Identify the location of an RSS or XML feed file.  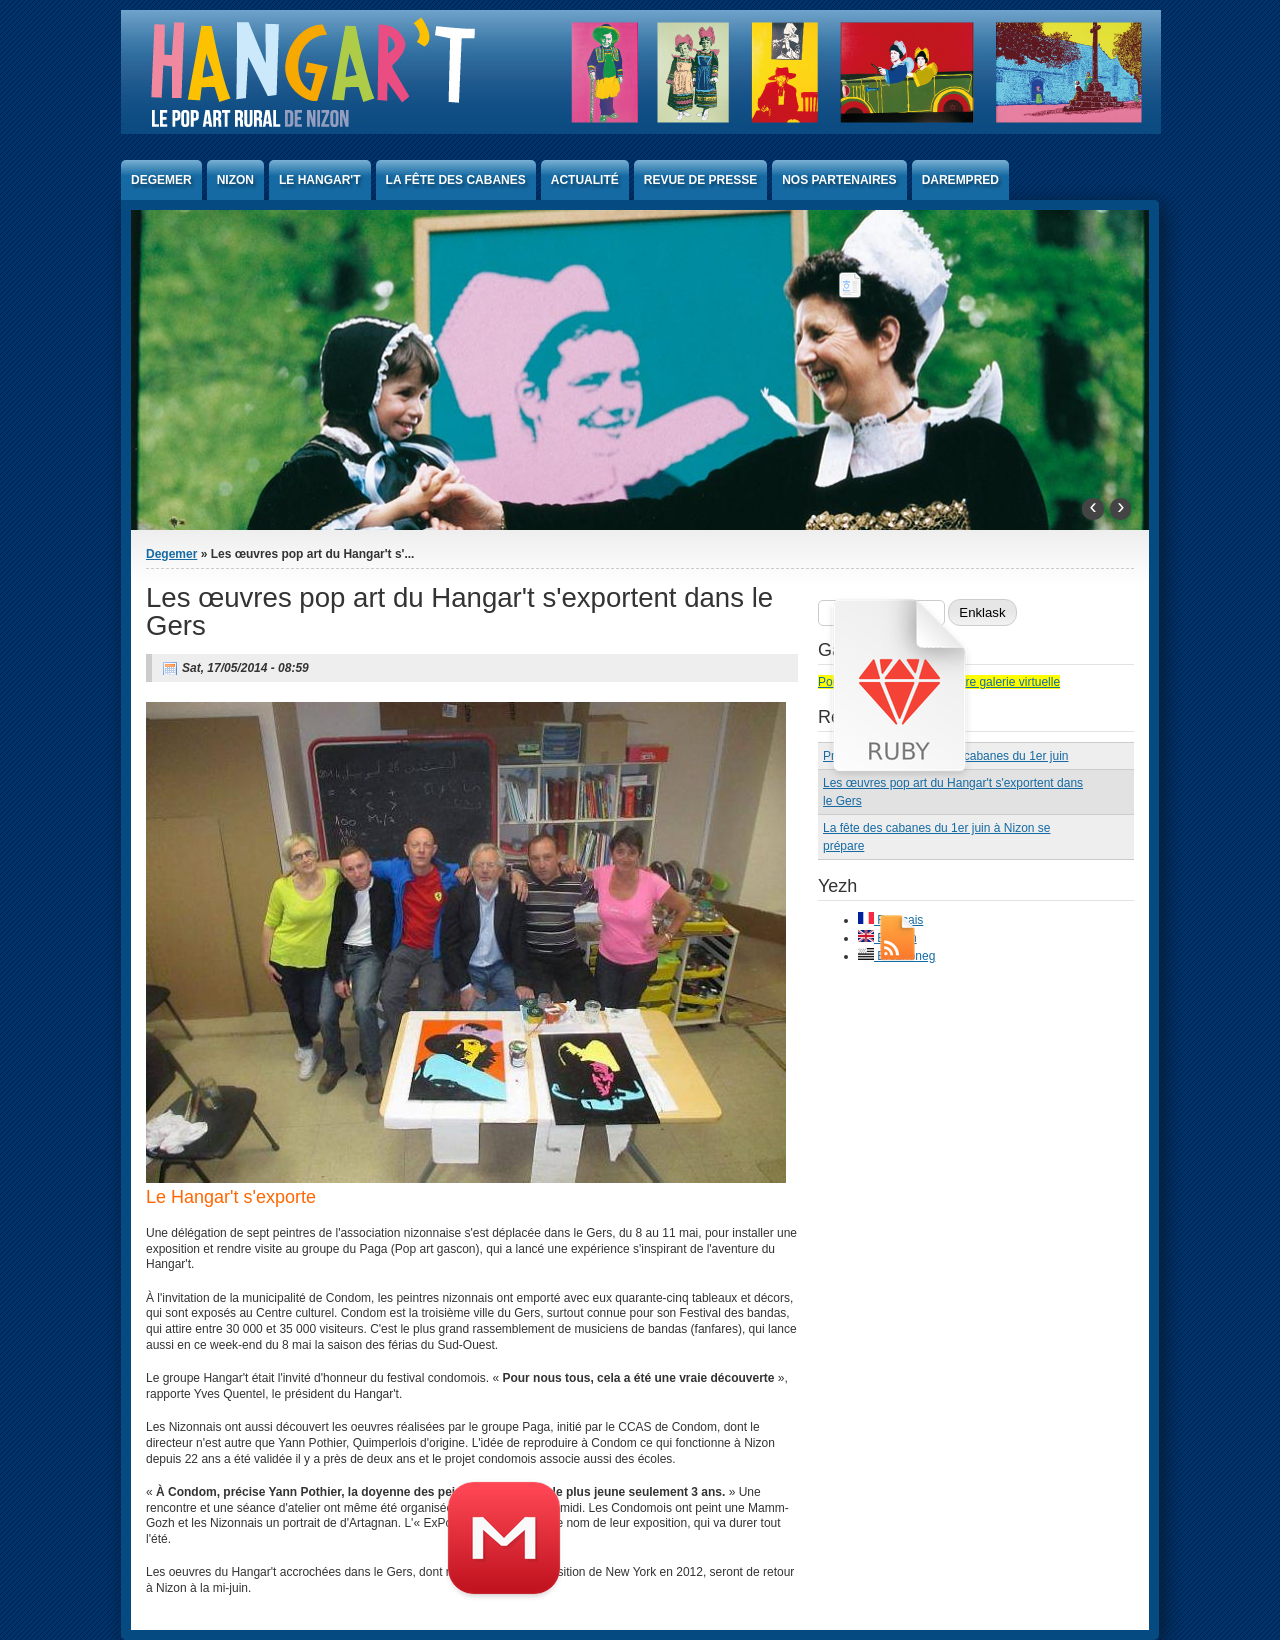
(897, 937).